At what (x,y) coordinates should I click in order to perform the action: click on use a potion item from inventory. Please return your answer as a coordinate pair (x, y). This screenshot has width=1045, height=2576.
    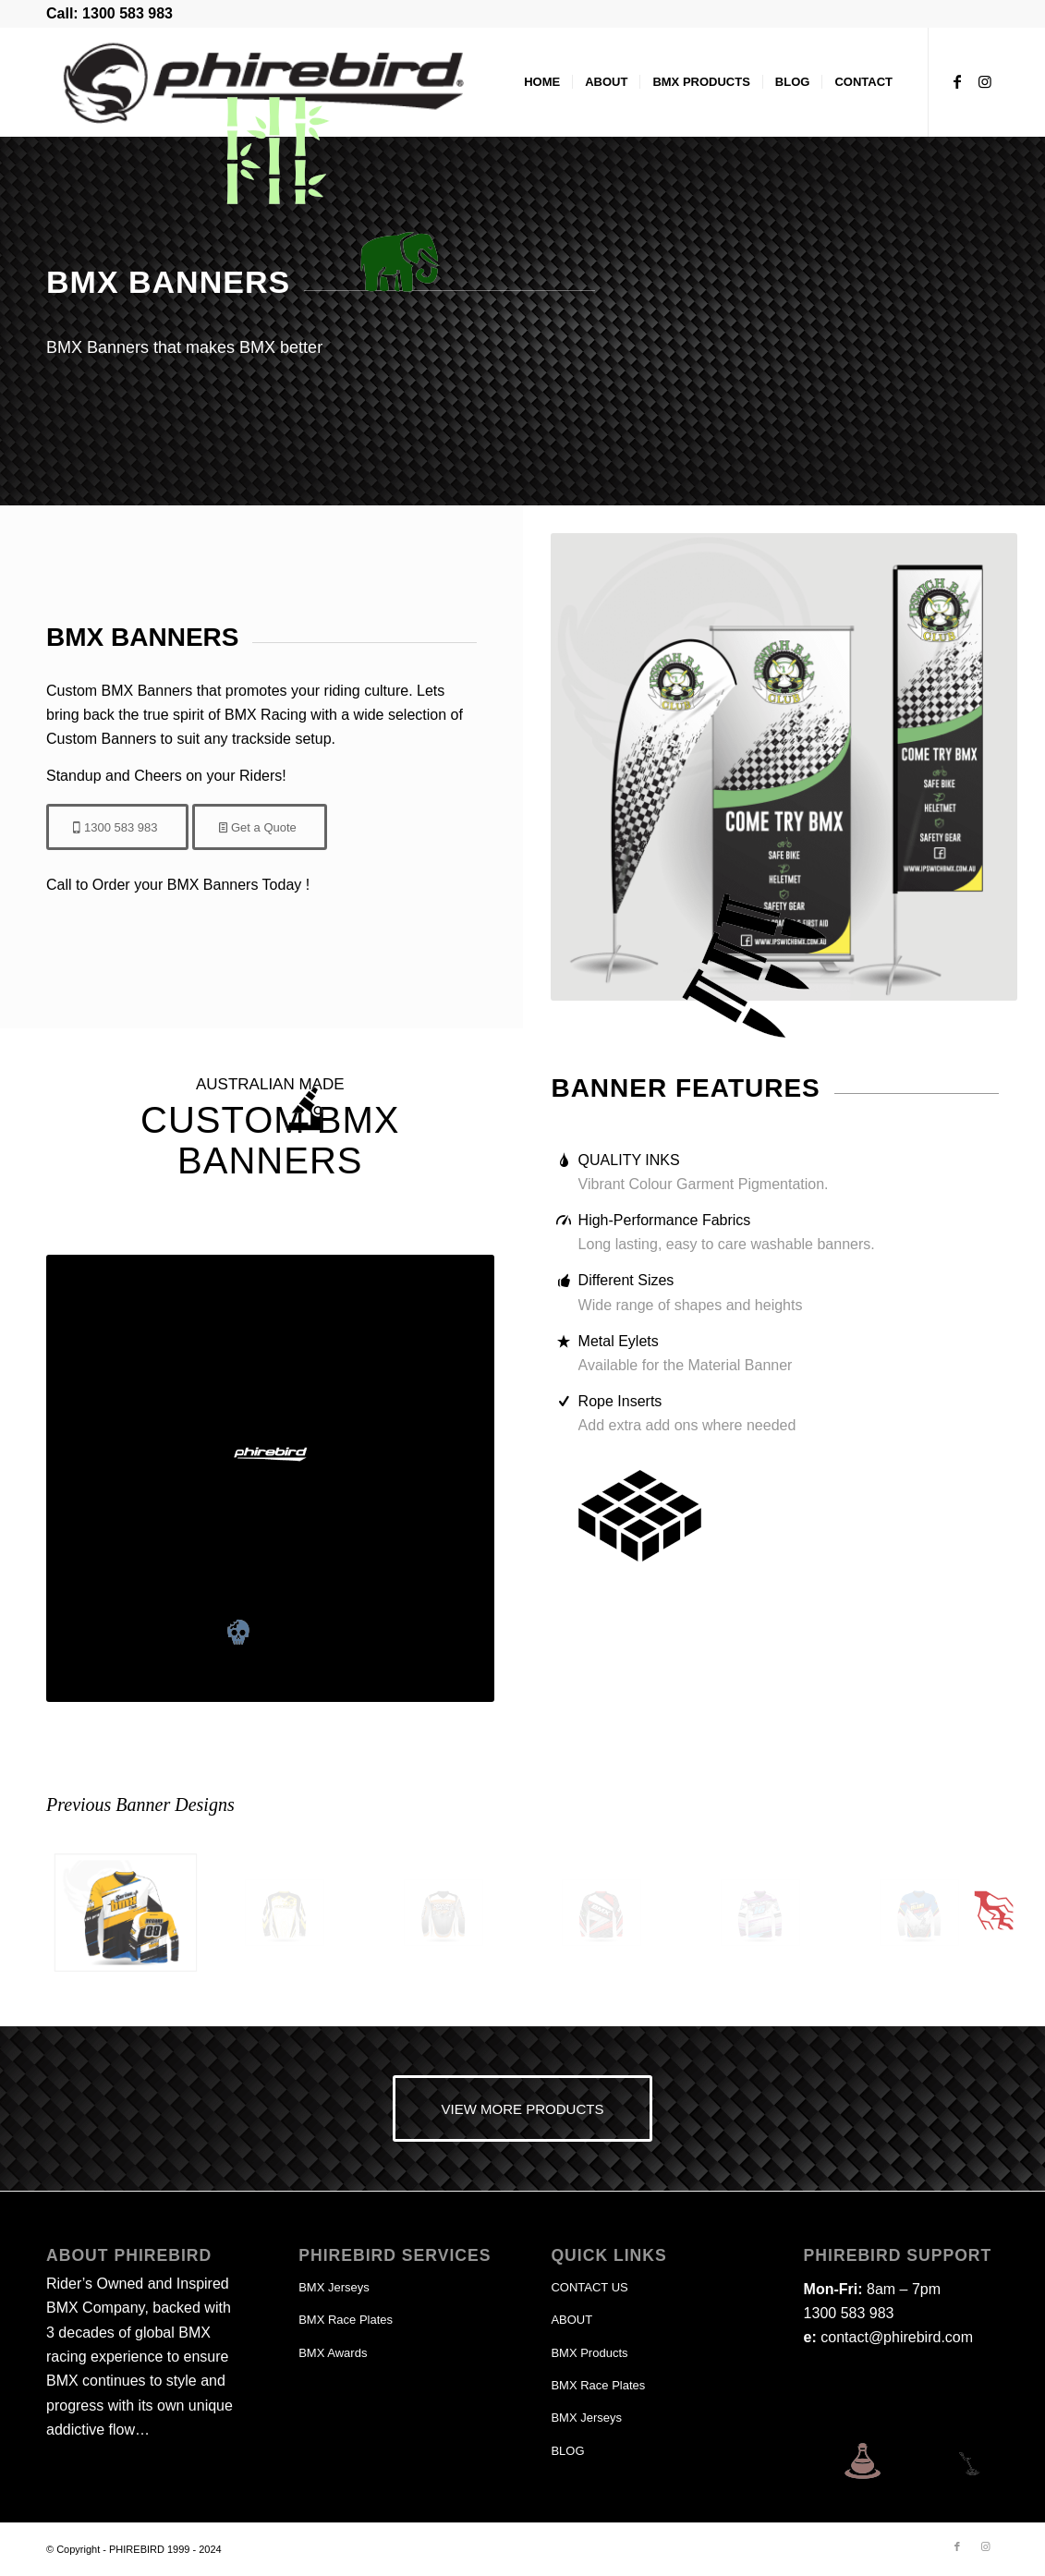
    Looking at the image, I should click on (862, 2461).